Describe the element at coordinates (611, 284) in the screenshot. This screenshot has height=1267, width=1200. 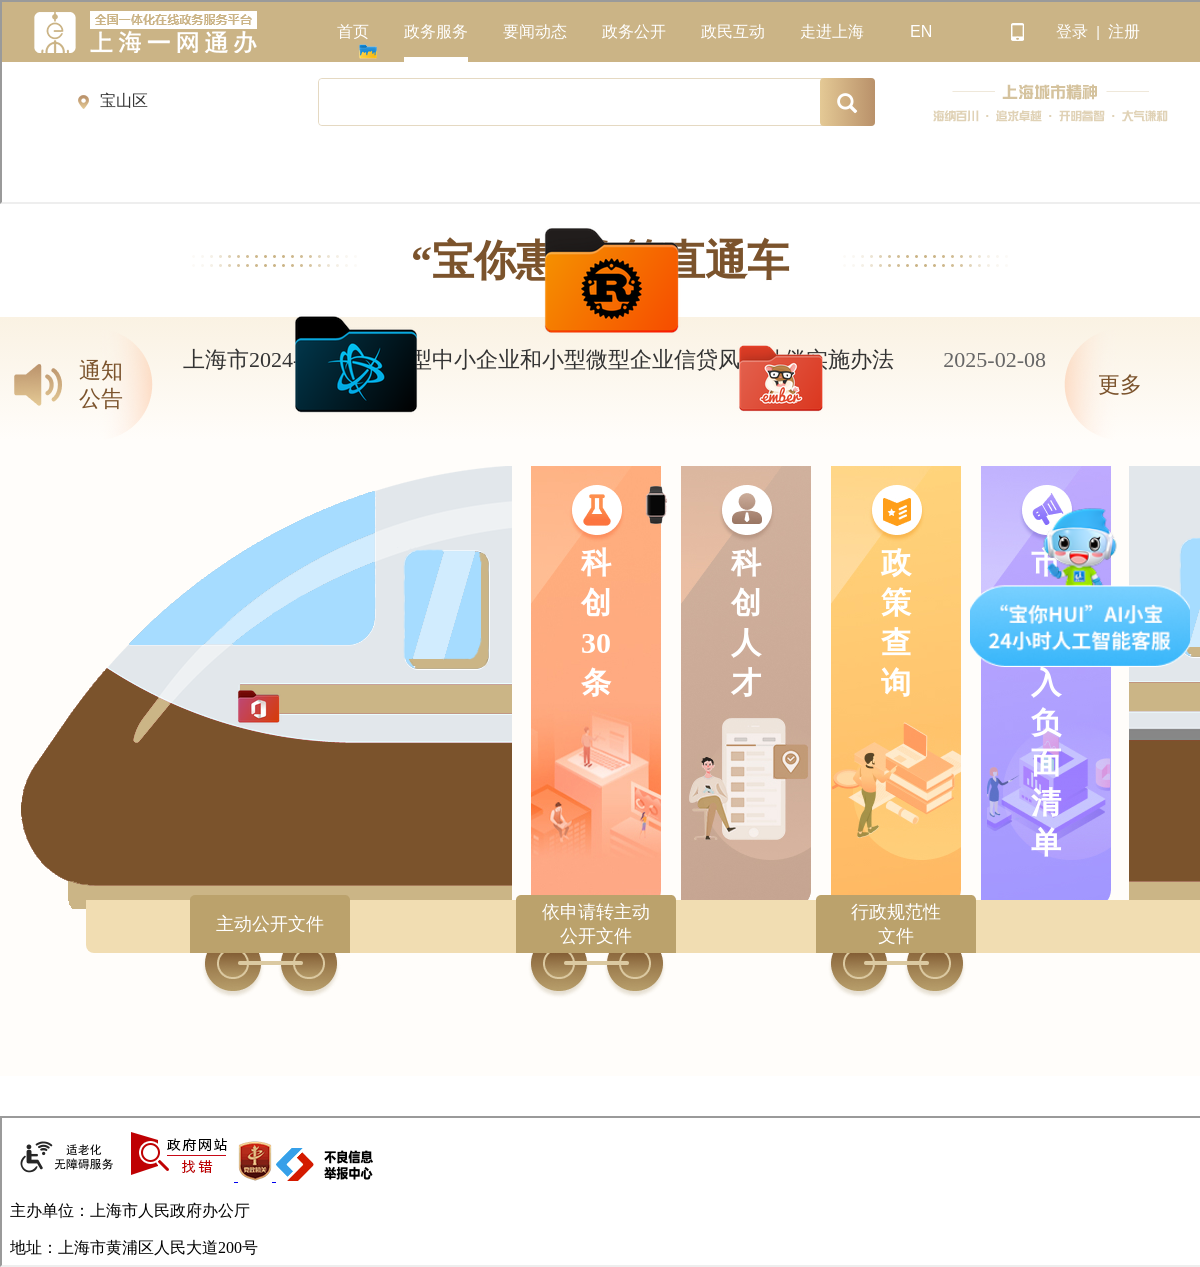
I see `open folder containing rust programming projects` at that location.